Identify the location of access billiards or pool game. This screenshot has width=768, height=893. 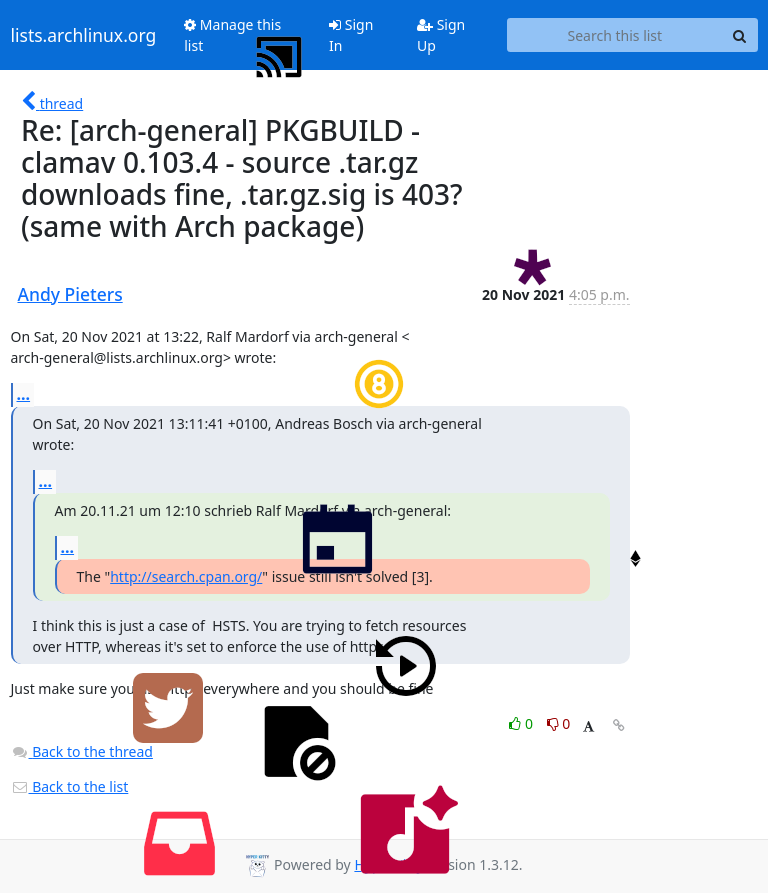
(379, 384).